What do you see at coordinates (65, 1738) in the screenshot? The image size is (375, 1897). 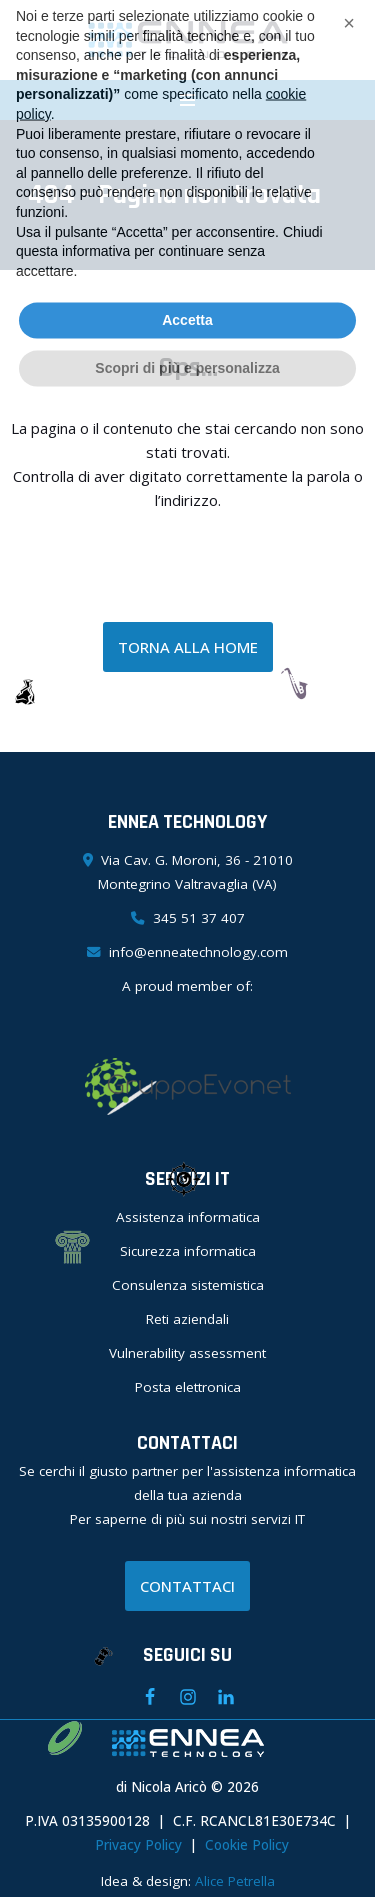 I see `play a frisbee or disc golf game` at bounding box center [65, 1738].